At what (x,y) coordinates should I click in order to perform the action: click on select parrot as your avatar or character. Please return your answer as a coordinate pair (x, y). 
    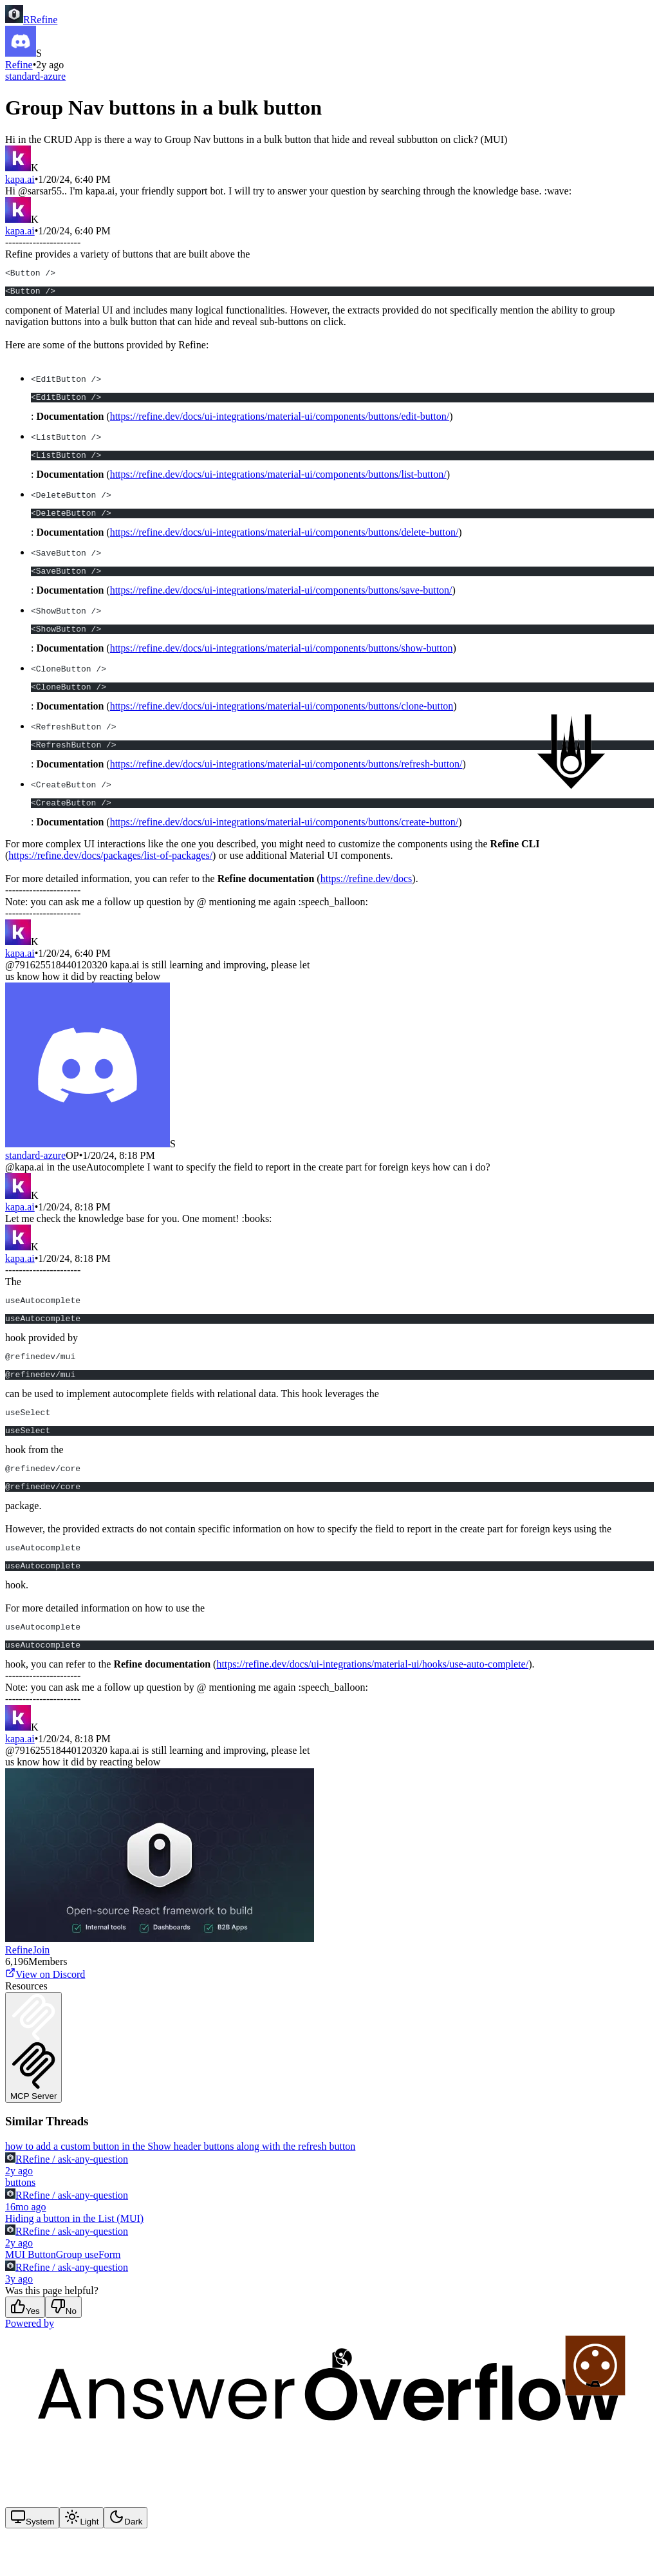
    Looking at the image, I should click on (342, 2358).